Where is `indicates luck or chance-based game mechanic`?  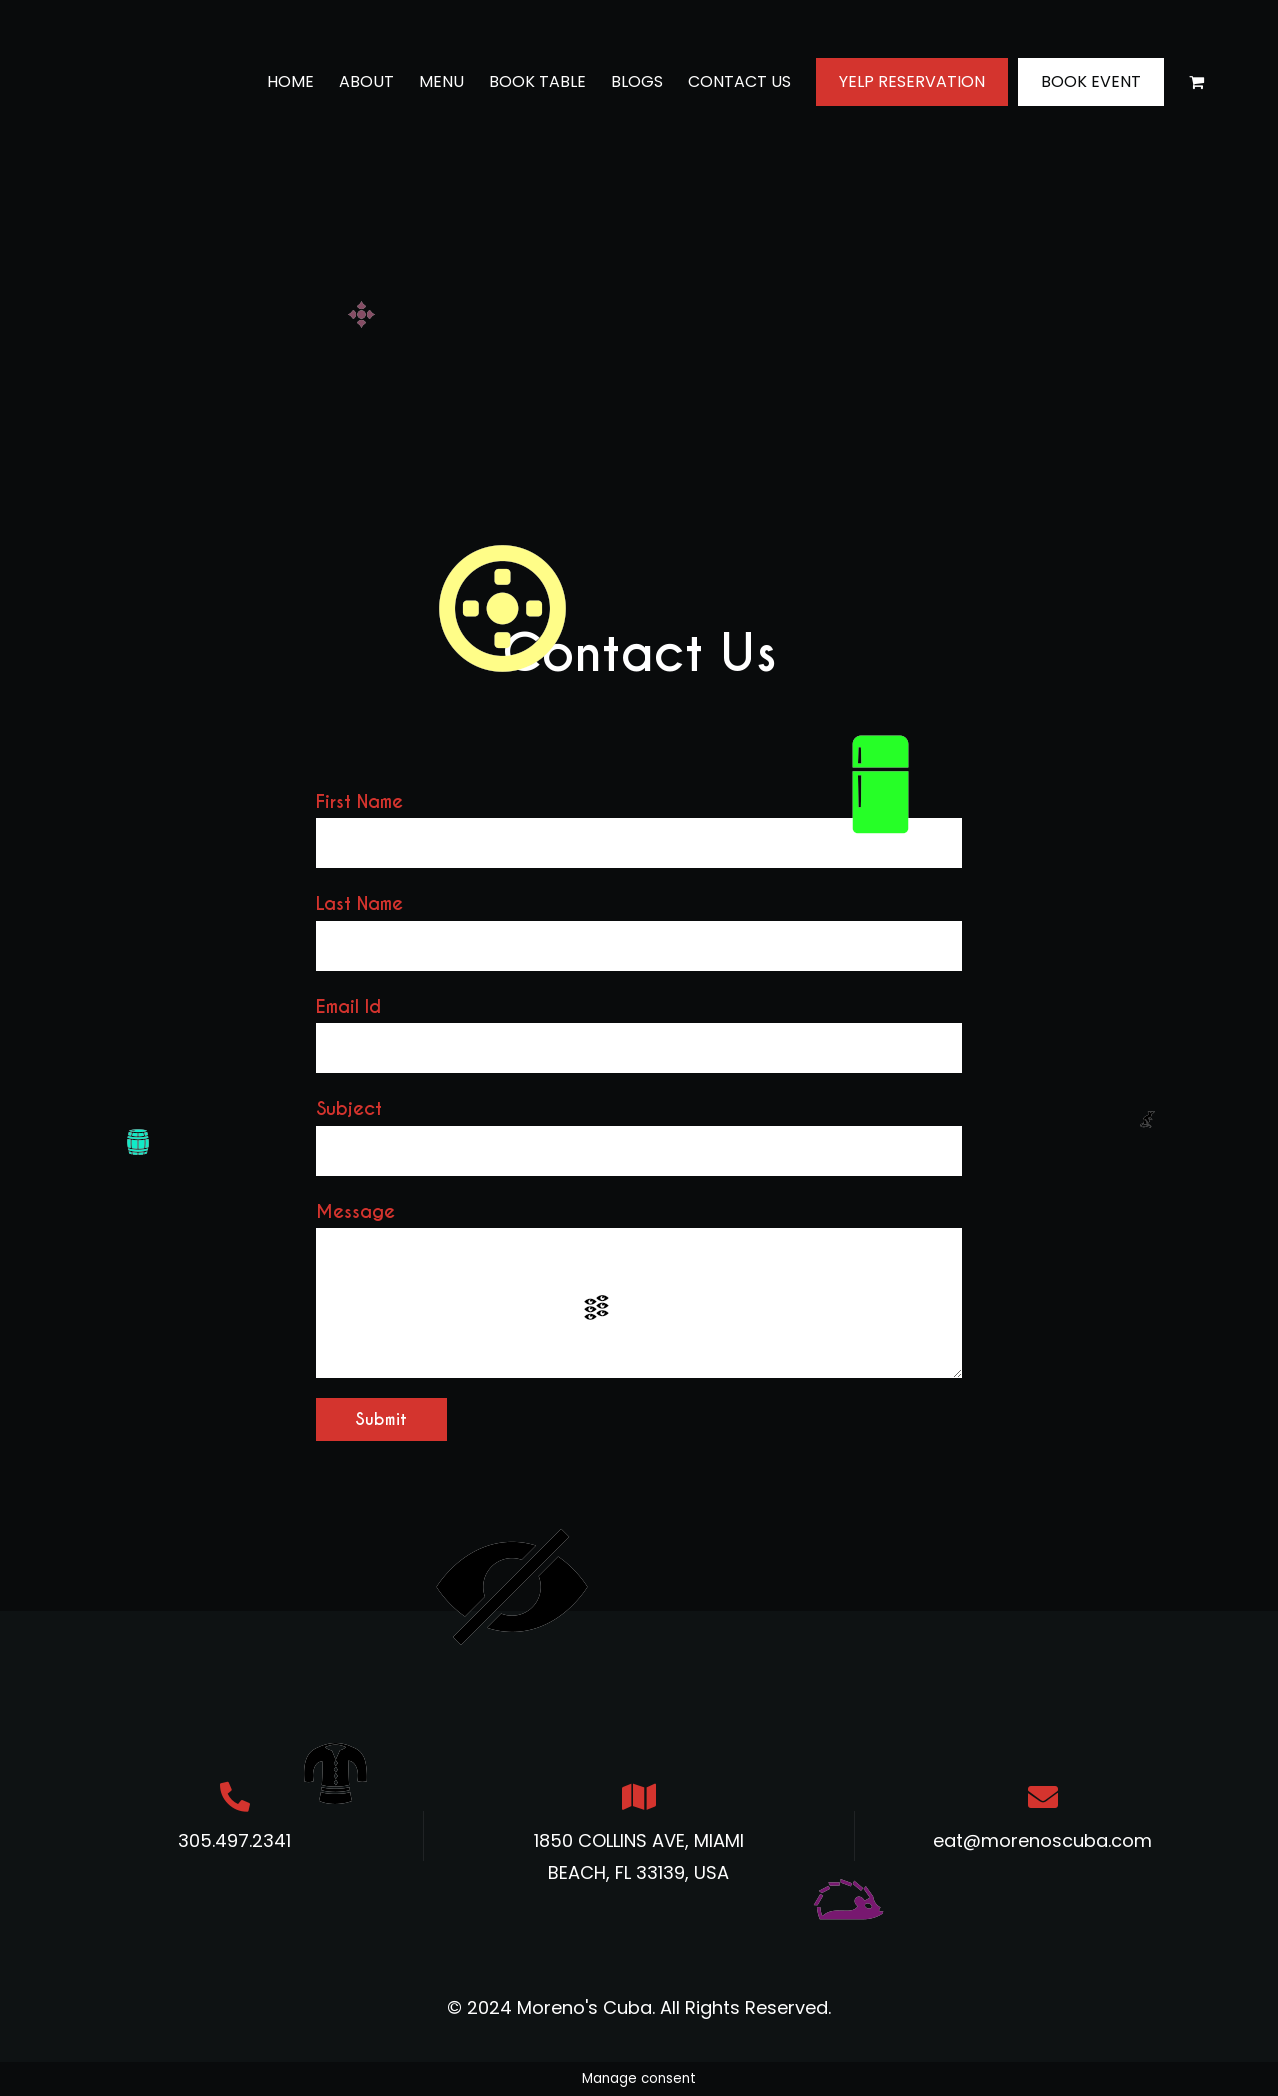 indicates luck or chance-based game mechanic is located at coordinates (361, 314).